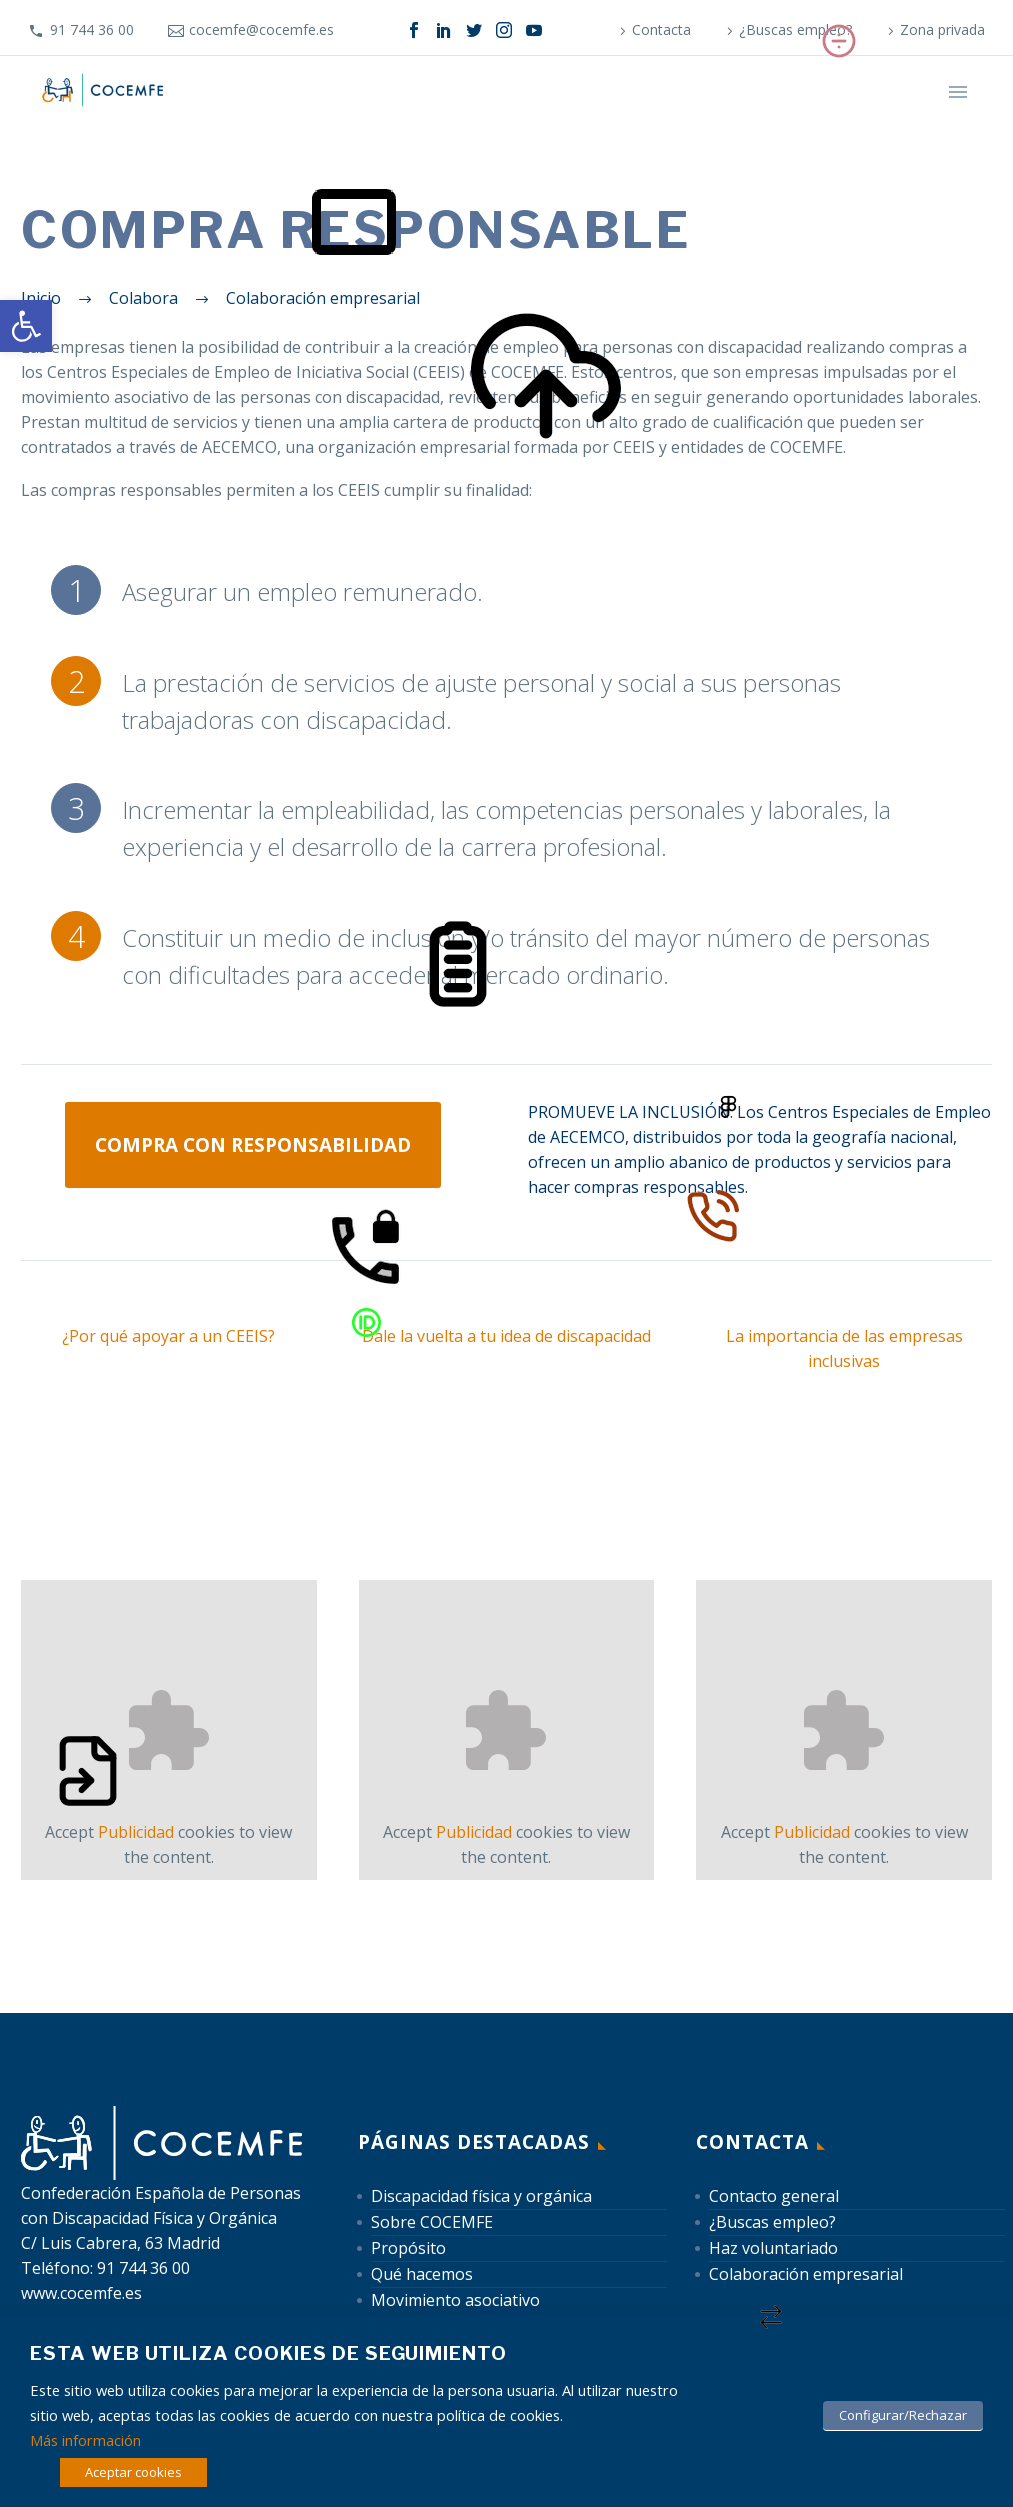  What do you see at coordinates (458, 964) in the screenshot?
I see `indicates high battery level` at bounding box center [458, 964].